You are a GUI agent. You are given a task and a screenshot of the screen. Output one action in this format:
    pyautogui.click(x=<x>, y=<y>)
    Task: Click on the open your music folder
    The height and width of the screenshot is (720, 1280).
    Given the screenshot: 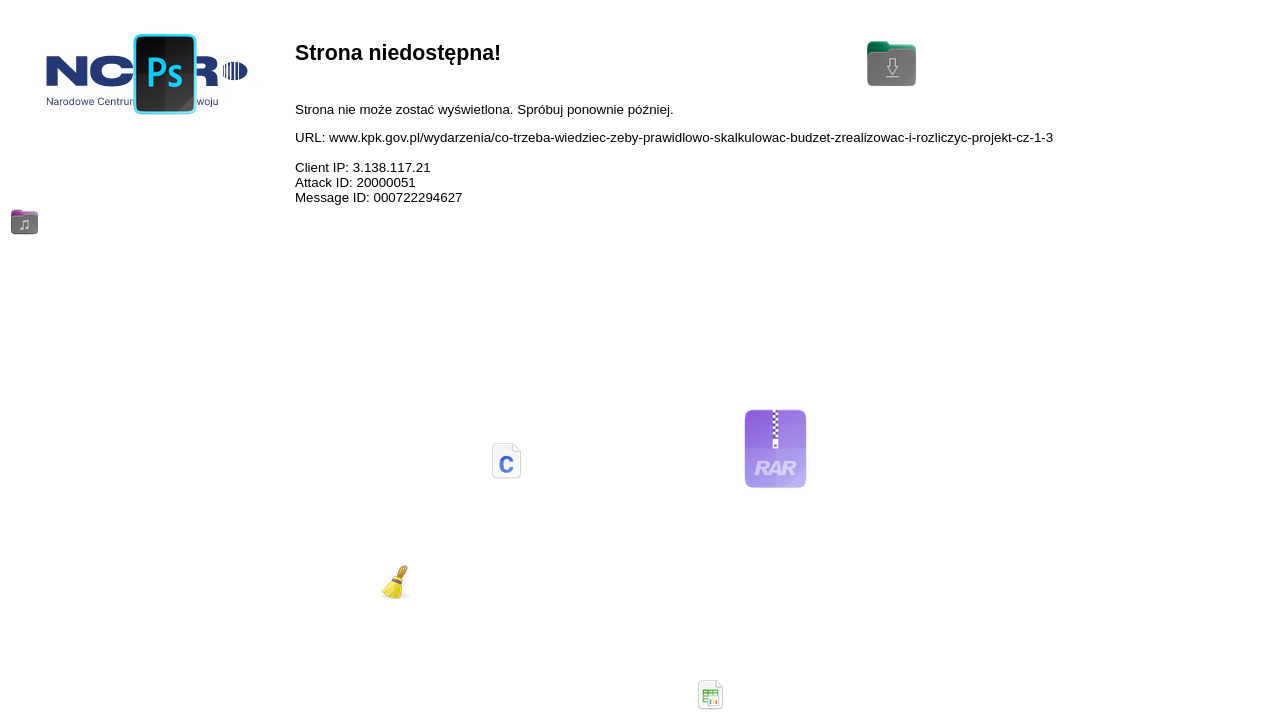 What is the action you would take?
    pyautogui.click(x=24, y=221)
    